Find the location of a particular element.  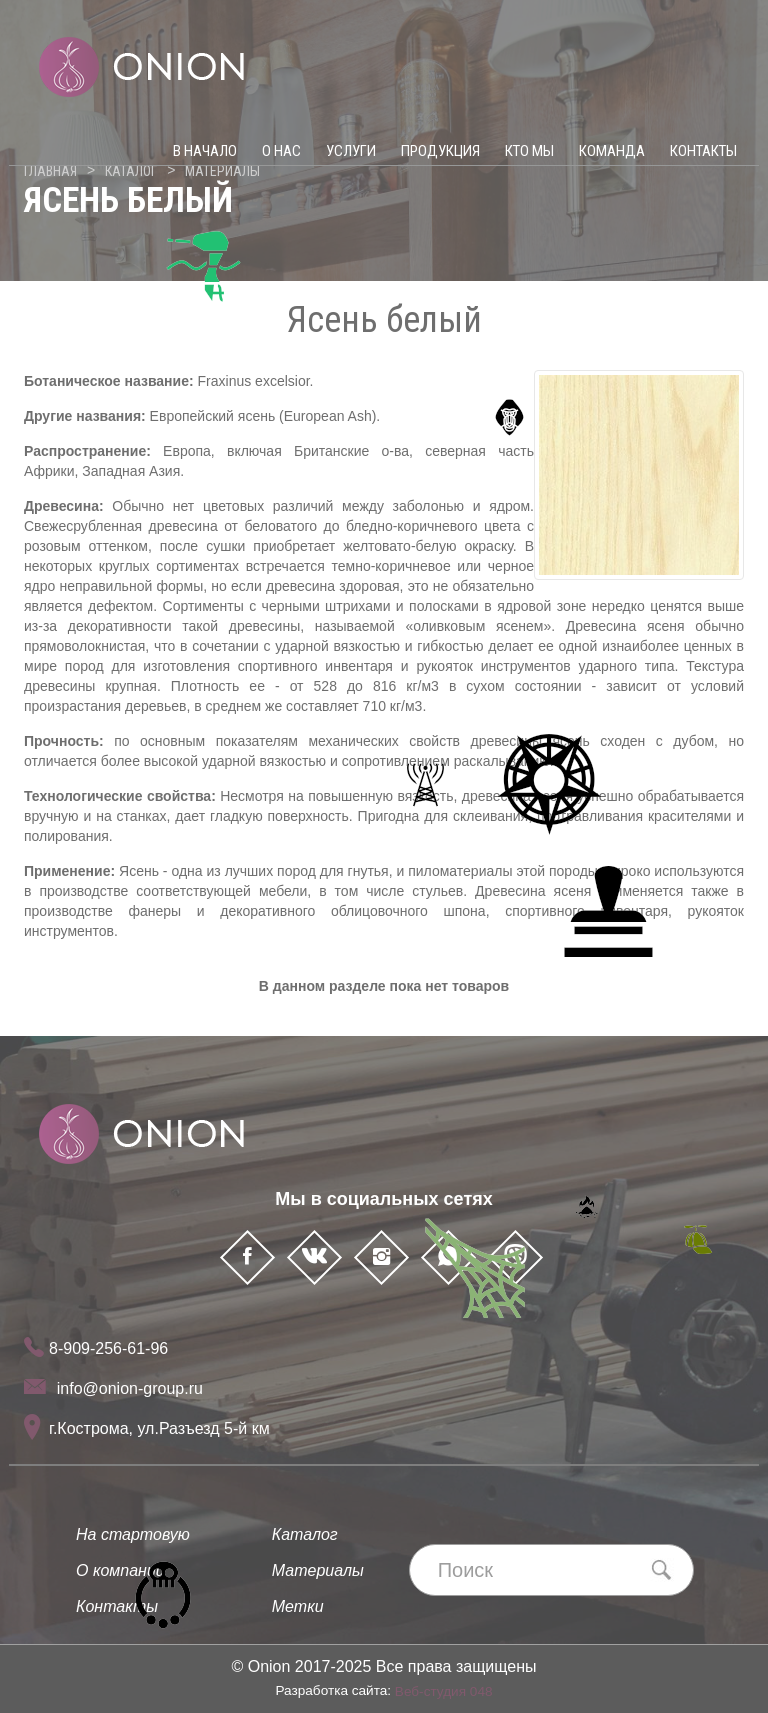

broadcast or transmit a signal is located at coordinates (425, 785).